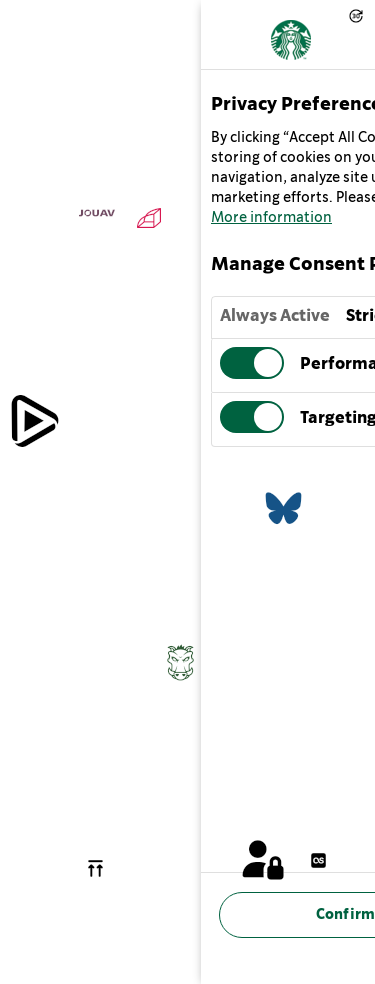  What do you see at coordinates (180, 662) in the screenshot?
I see `grunt javascript task runner logo` at bounding box center [180, 662].